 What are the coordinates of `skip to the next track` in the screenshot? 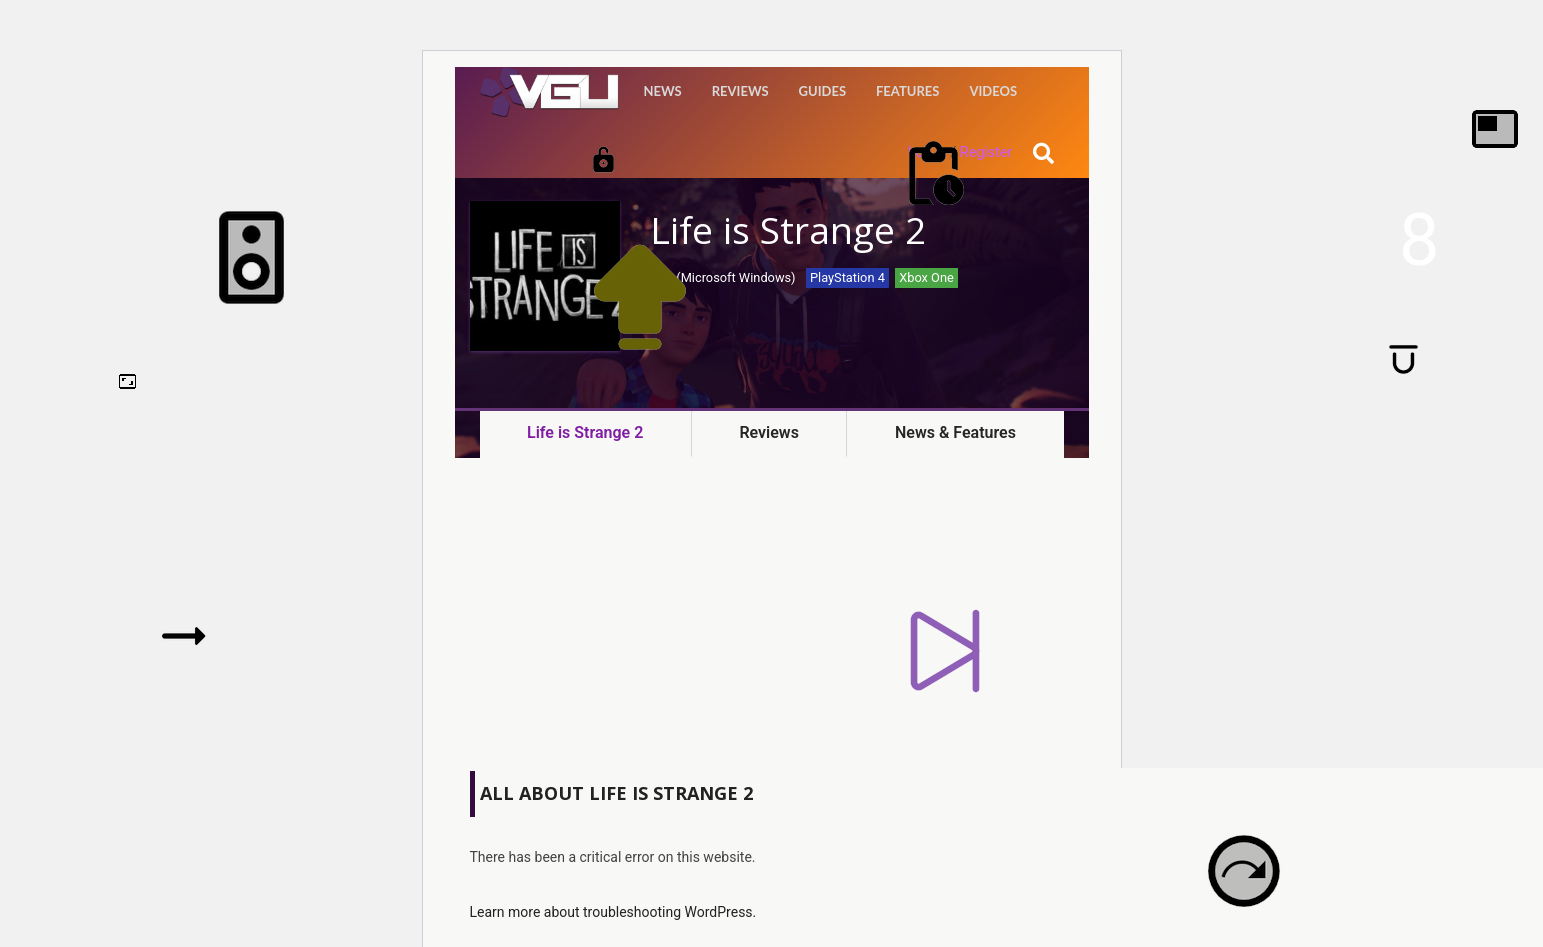 It's located at (945, 651).